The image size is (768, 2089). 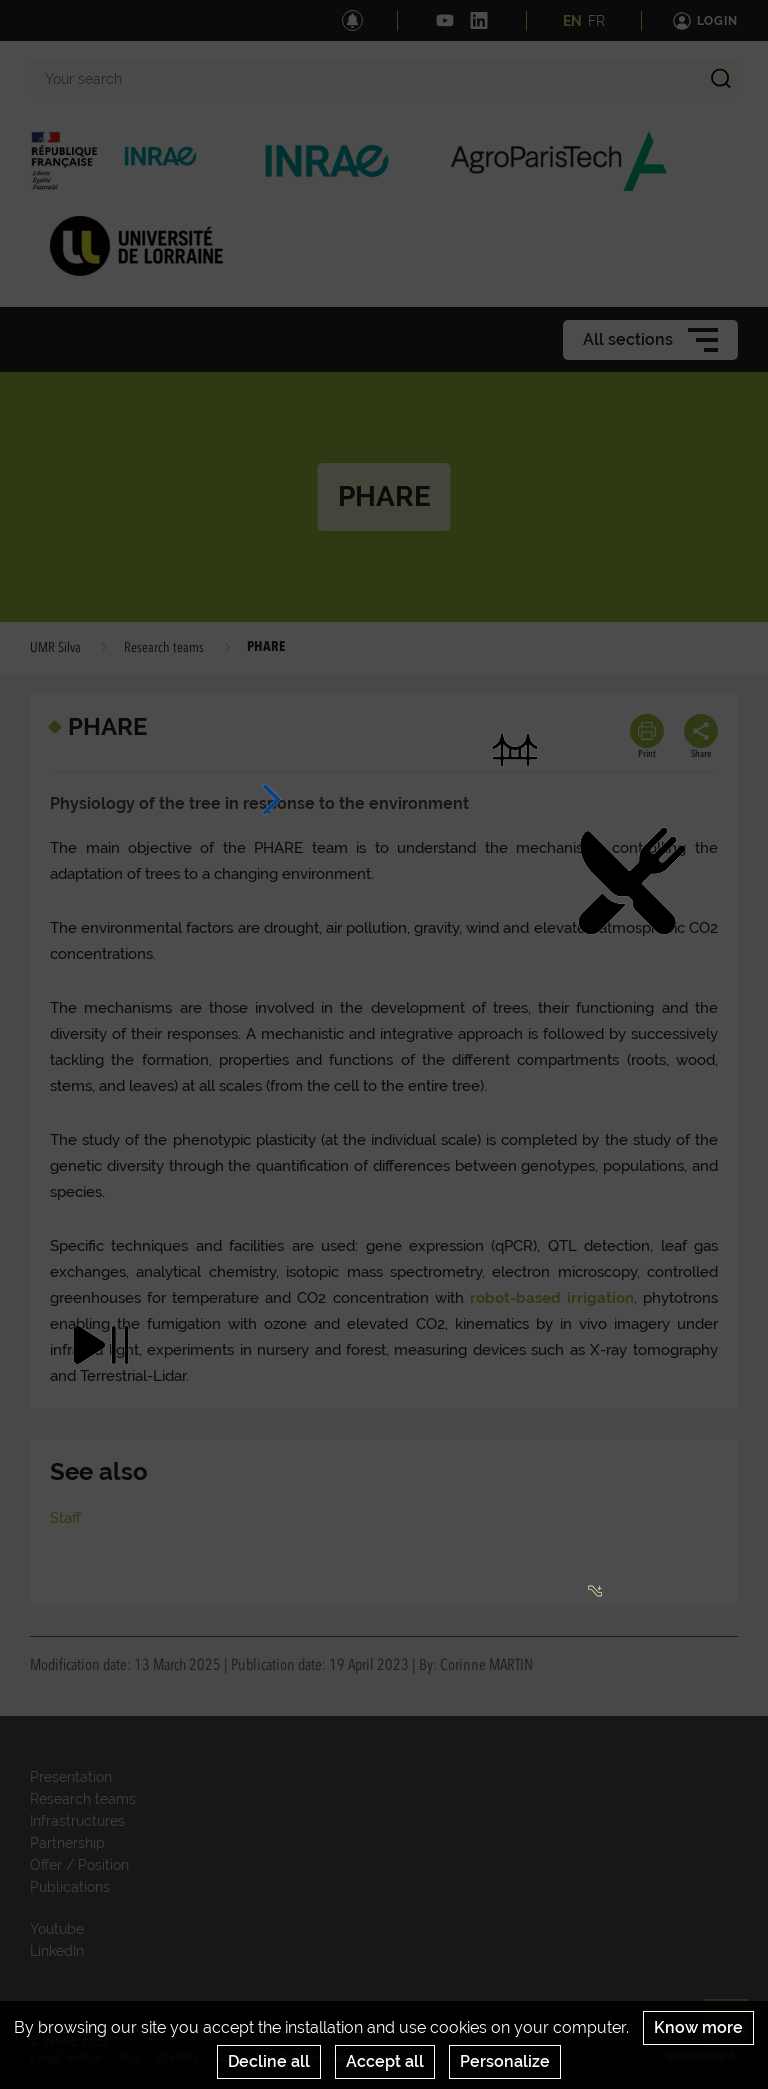 What do you see at coordinates (515, 750) in the screenshot?
I see `view nearby bridges or crossings` at bounding box center [515, 750].